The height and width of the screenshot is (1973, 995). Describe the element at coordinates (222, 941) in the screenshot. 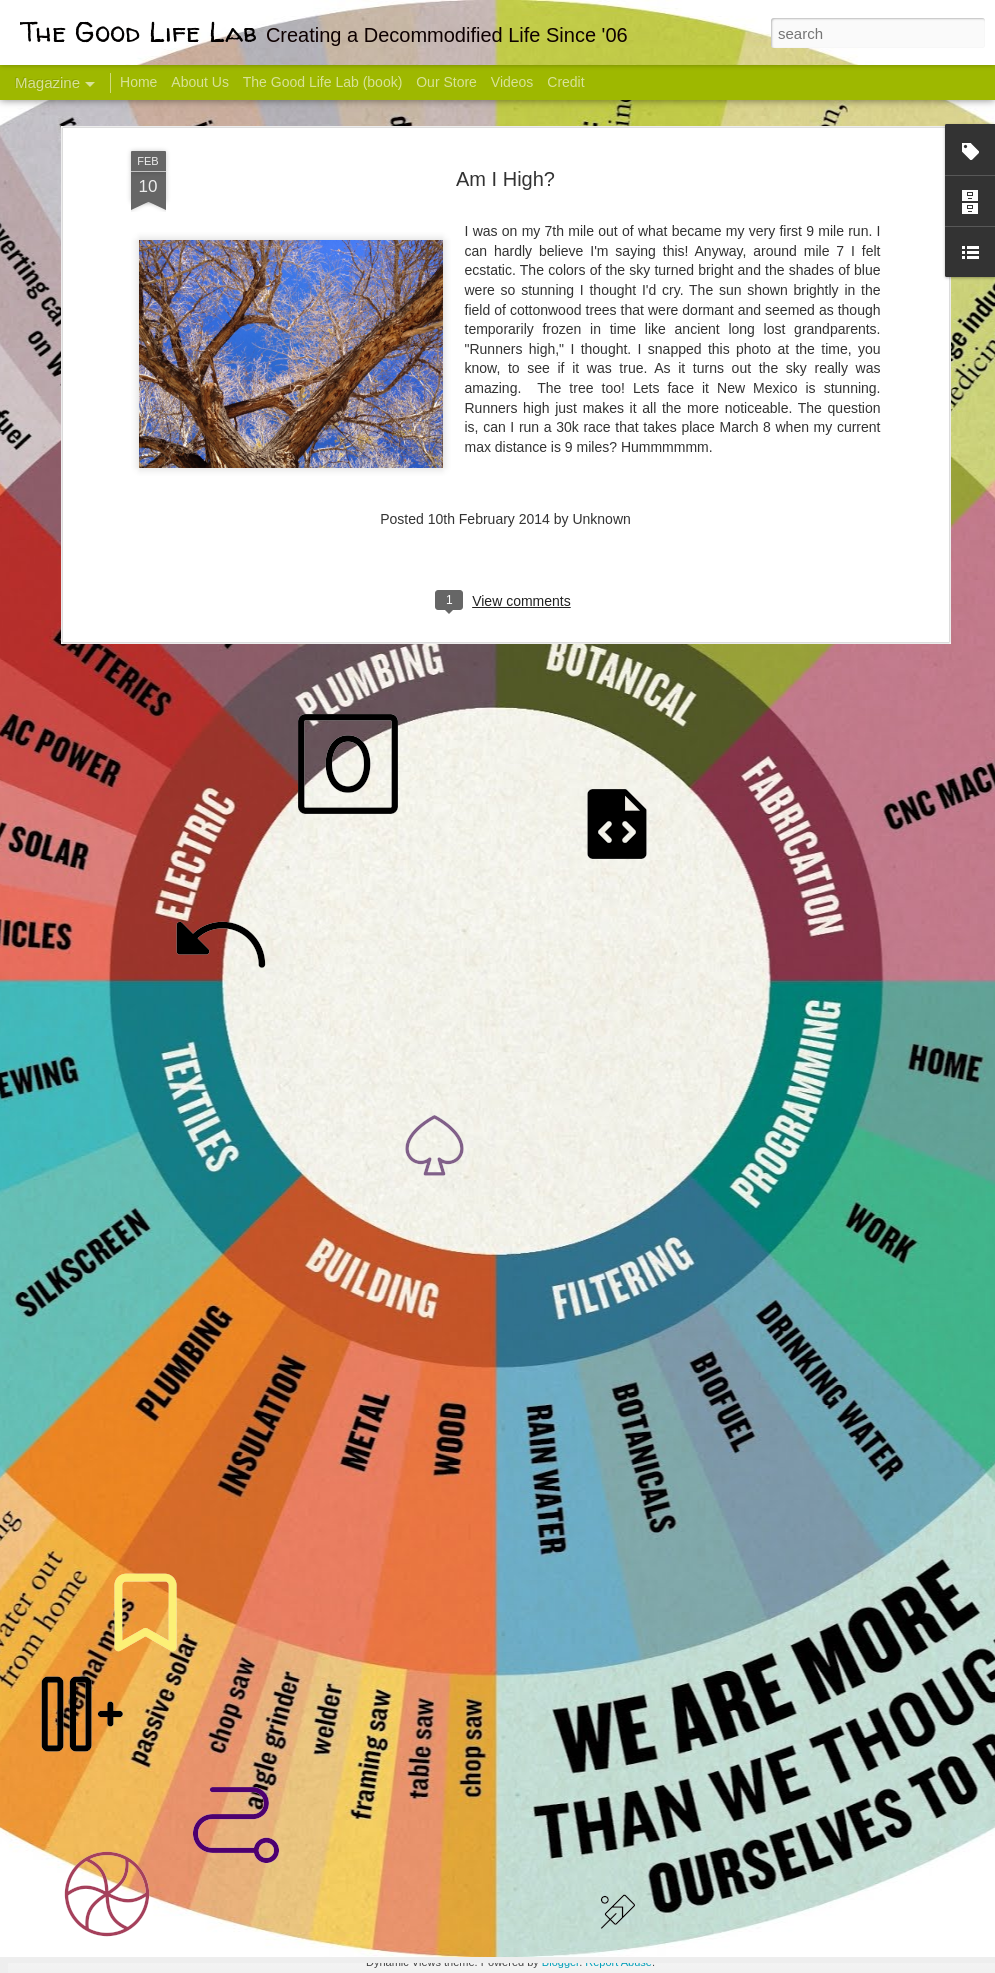

I see `undo last action` at that location.